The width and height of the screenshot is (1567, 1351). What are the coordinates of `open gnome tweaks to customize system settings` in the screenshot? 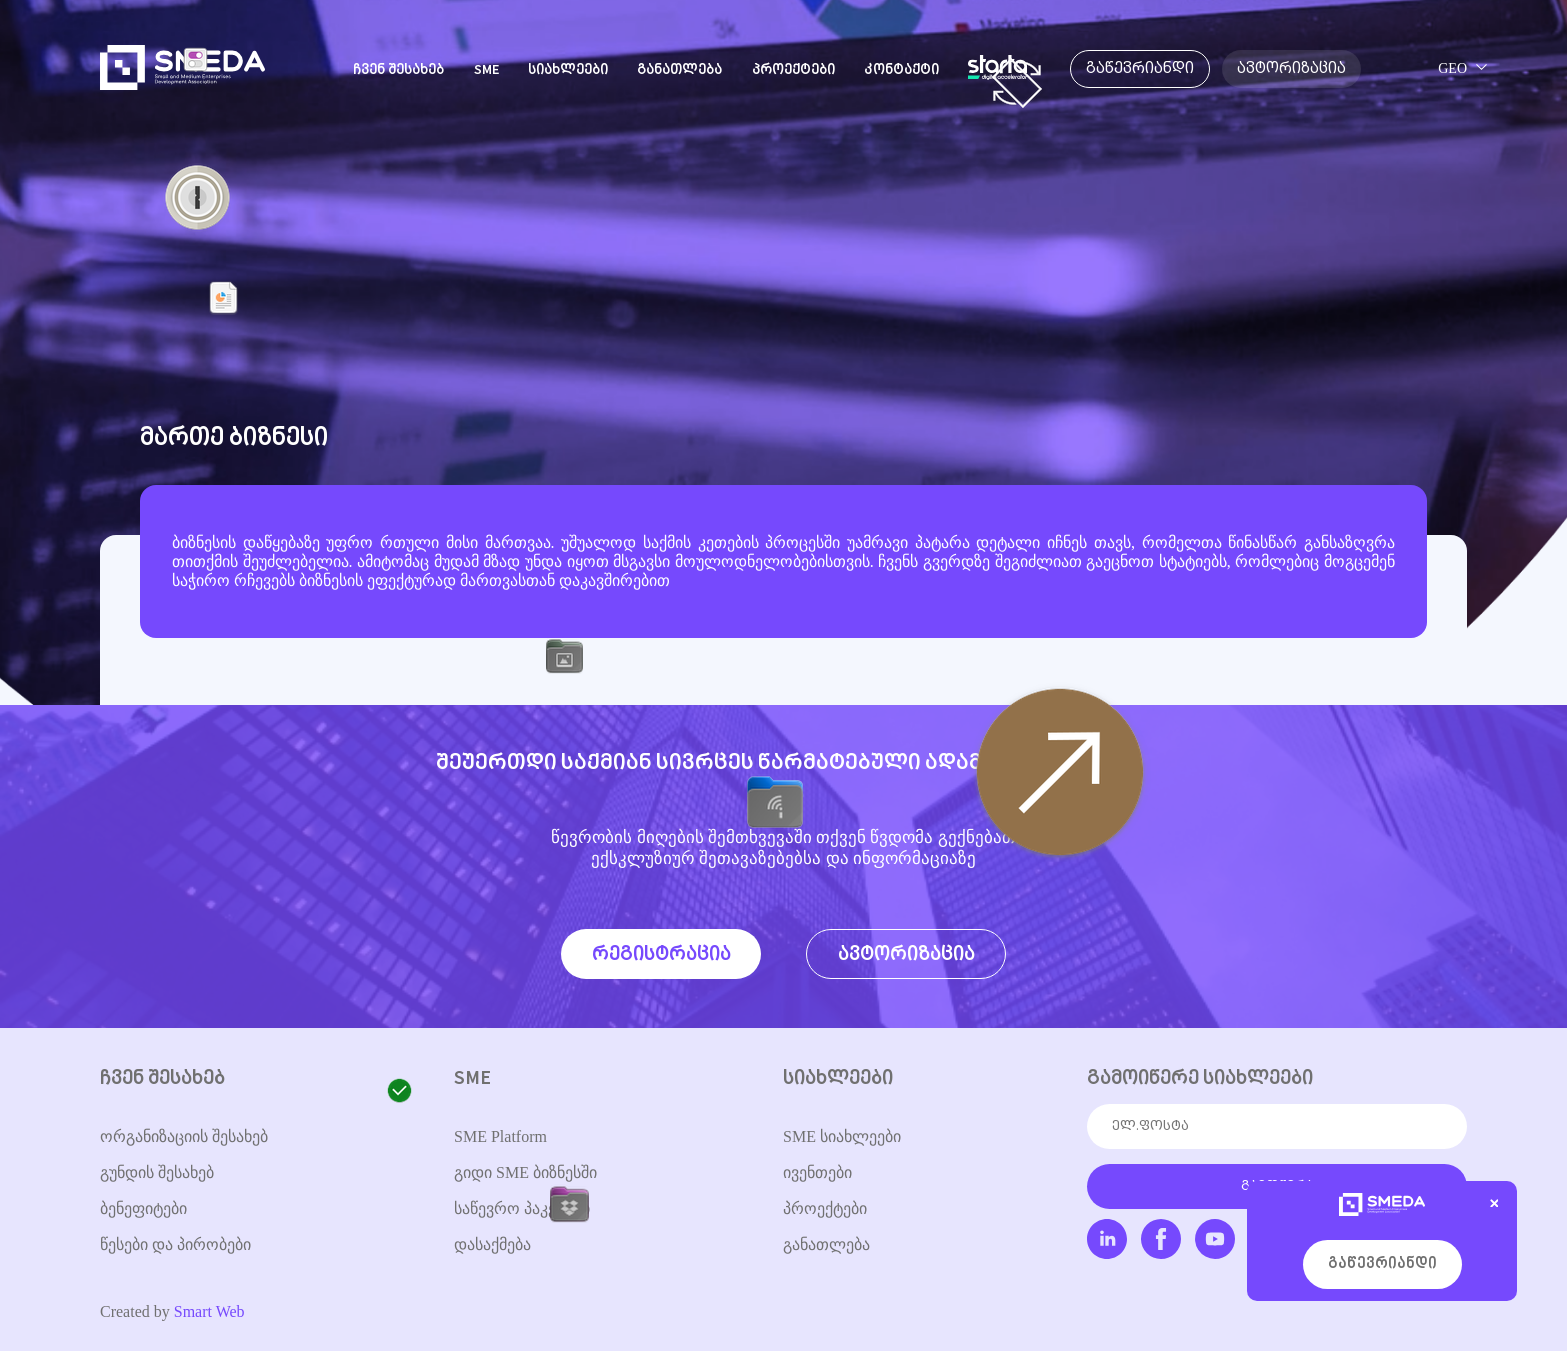 It's located at (195, 59).